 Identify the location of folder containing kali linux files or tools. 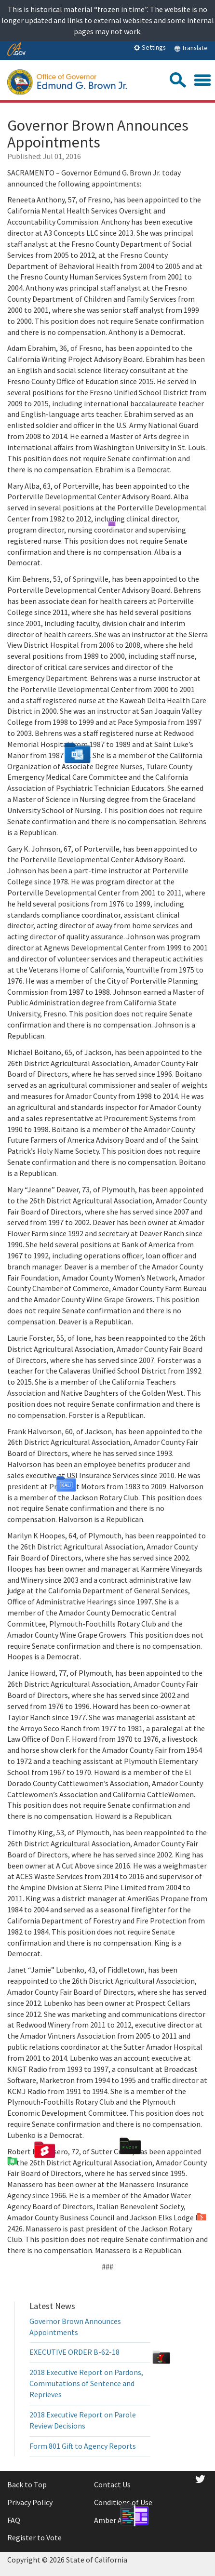
(66, 1484).